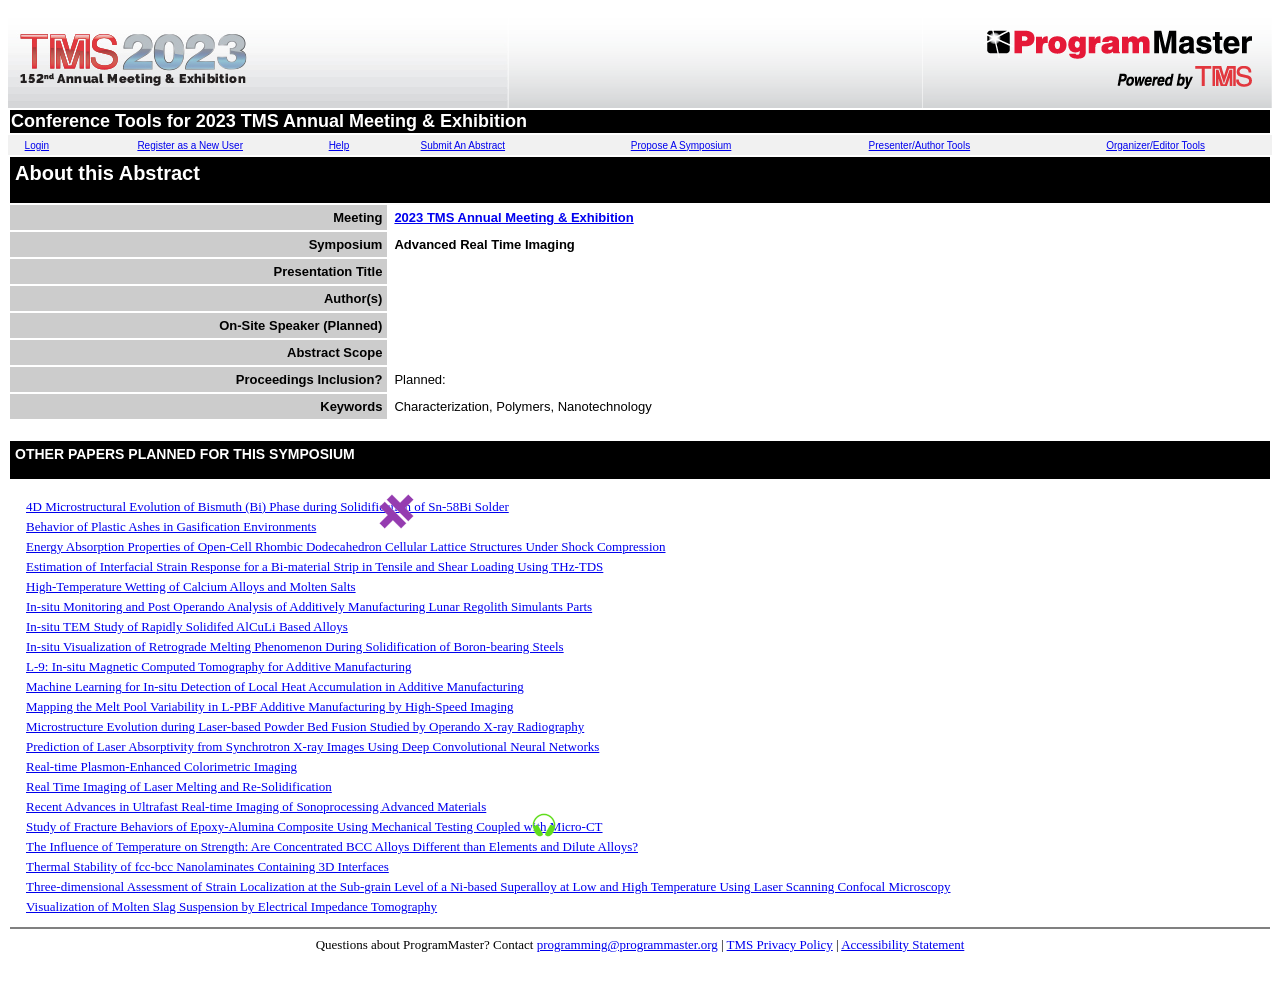 This screenshot has height=1005, width=1280. Describe the element at coordinates (544, 825) in the screenshot. I see `contact customer support` at that location.